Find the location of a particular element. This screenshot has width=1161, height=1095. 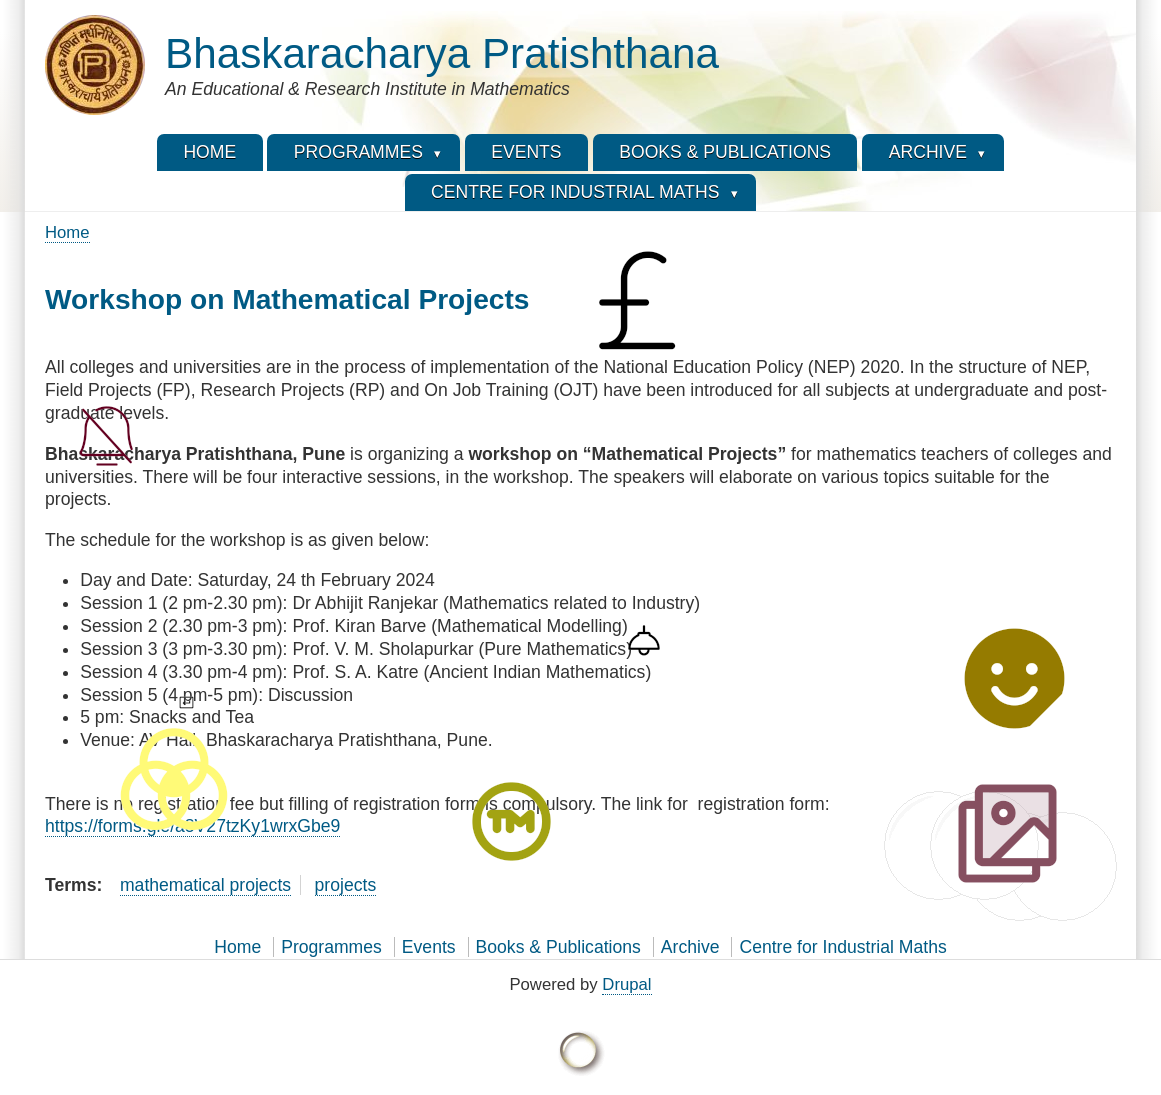

view photo gallery is located at coordinates (1007, 833).